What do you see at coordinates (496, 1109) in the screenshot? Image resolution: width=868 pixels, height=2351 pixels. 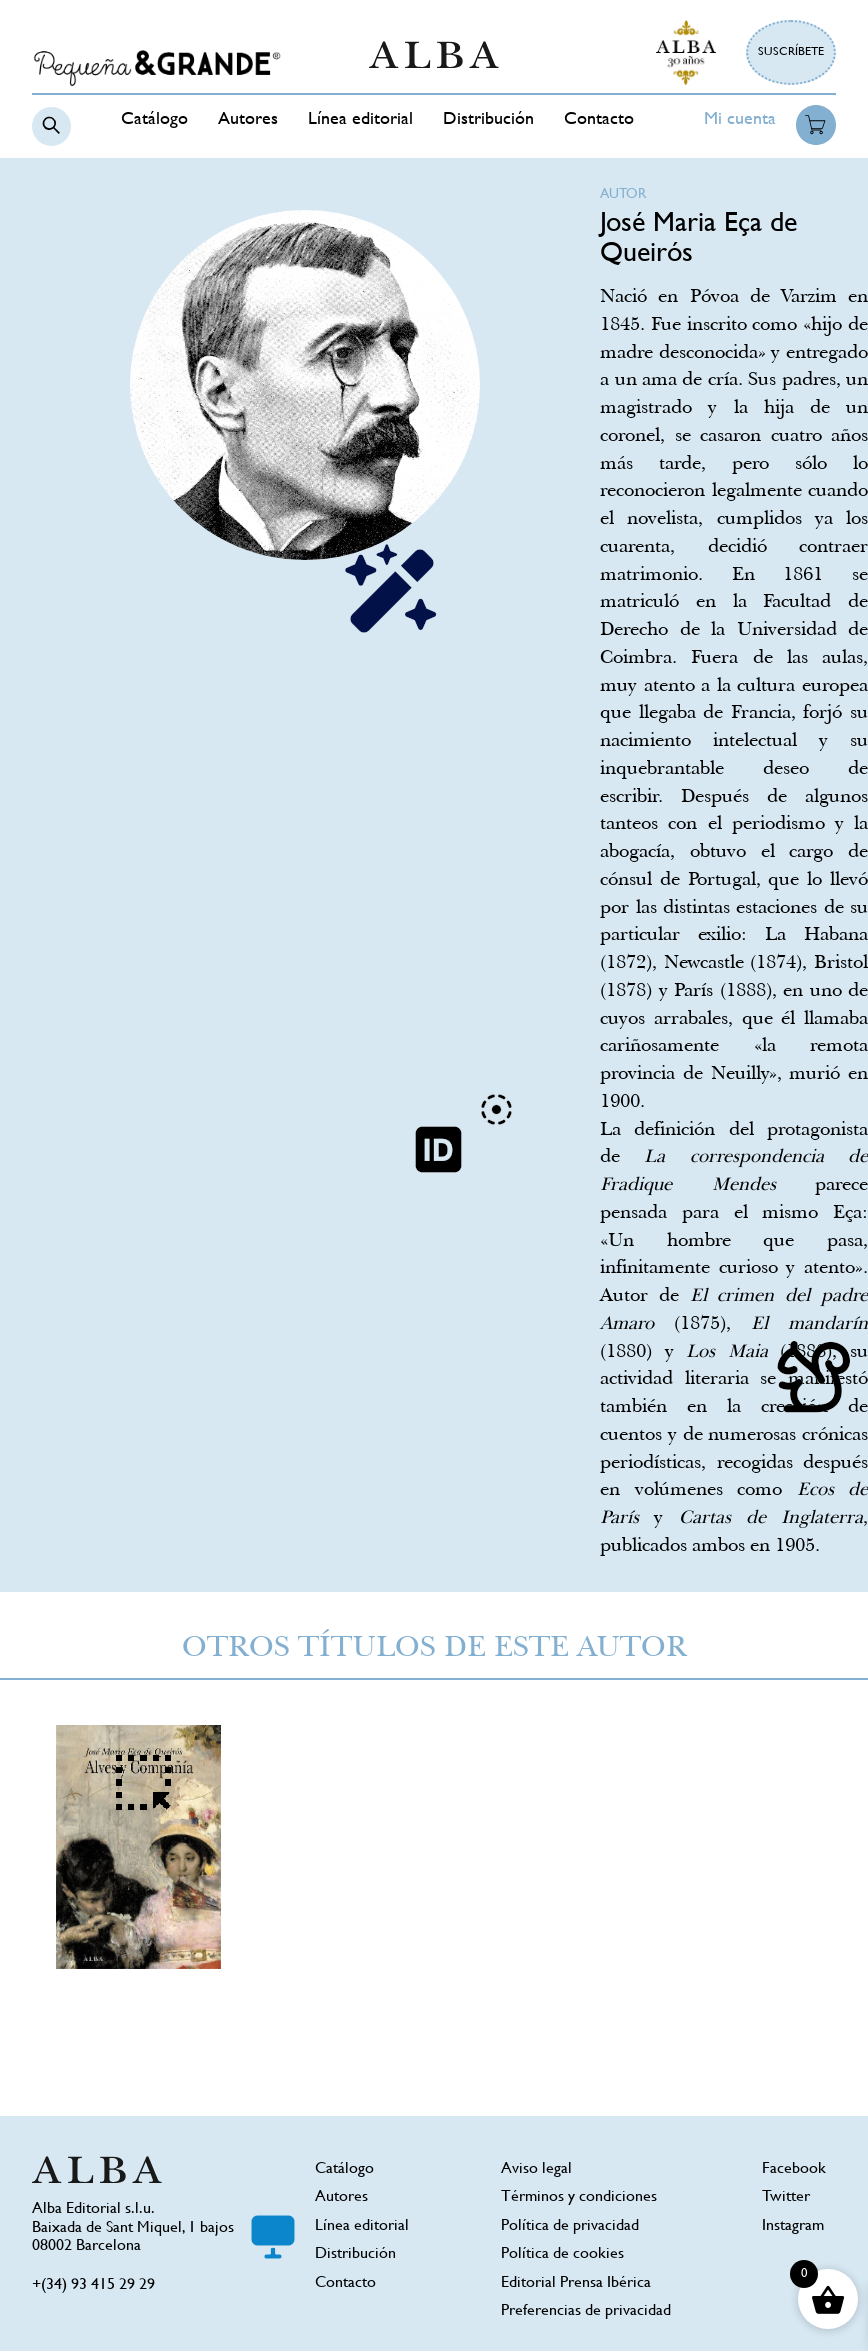 I see `apply tilt-shift blur effect to photo` at bounding box center [496, 1109].